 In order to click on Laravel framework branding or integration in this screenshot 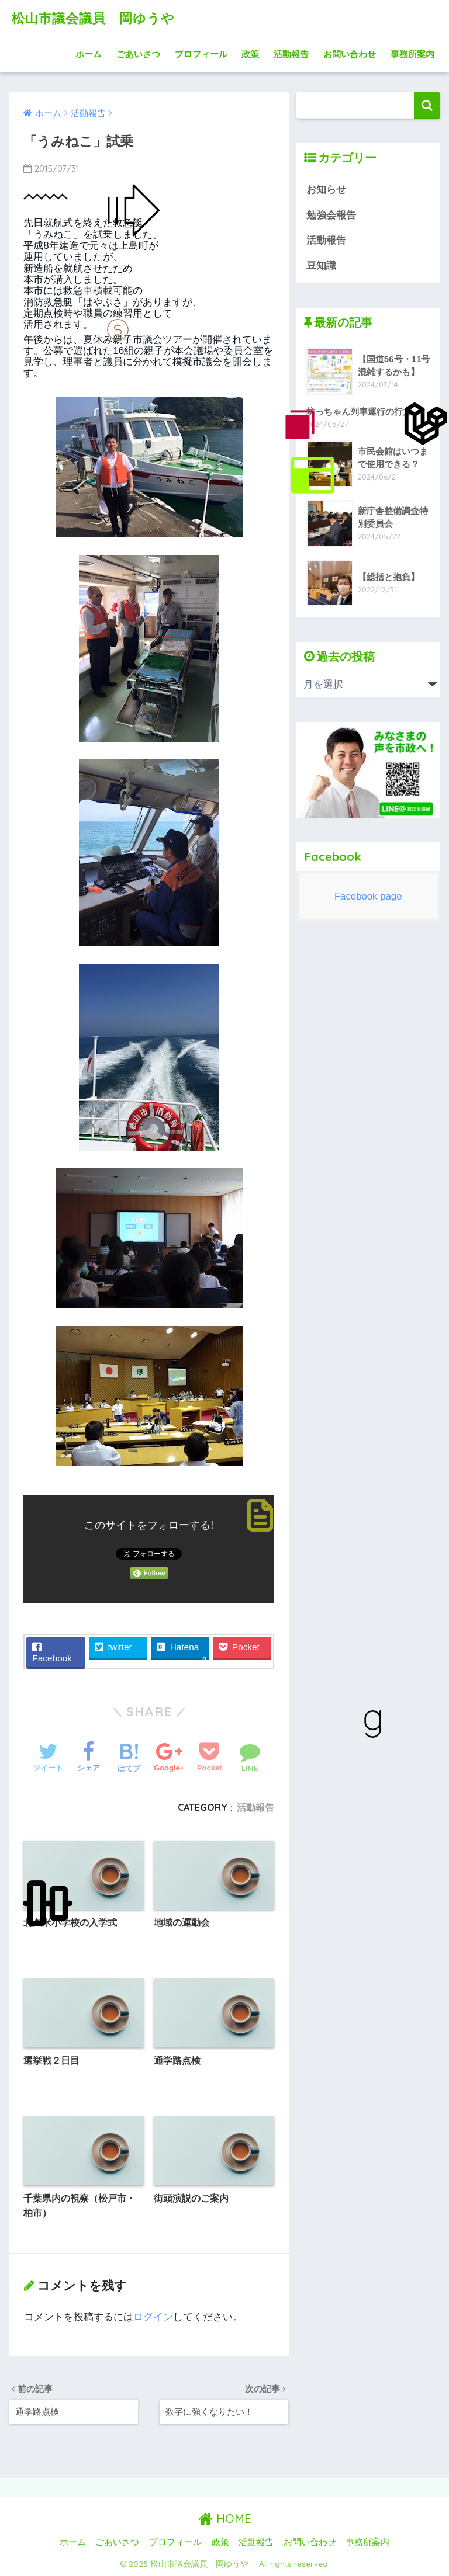, I will do `click(424, 422)`.